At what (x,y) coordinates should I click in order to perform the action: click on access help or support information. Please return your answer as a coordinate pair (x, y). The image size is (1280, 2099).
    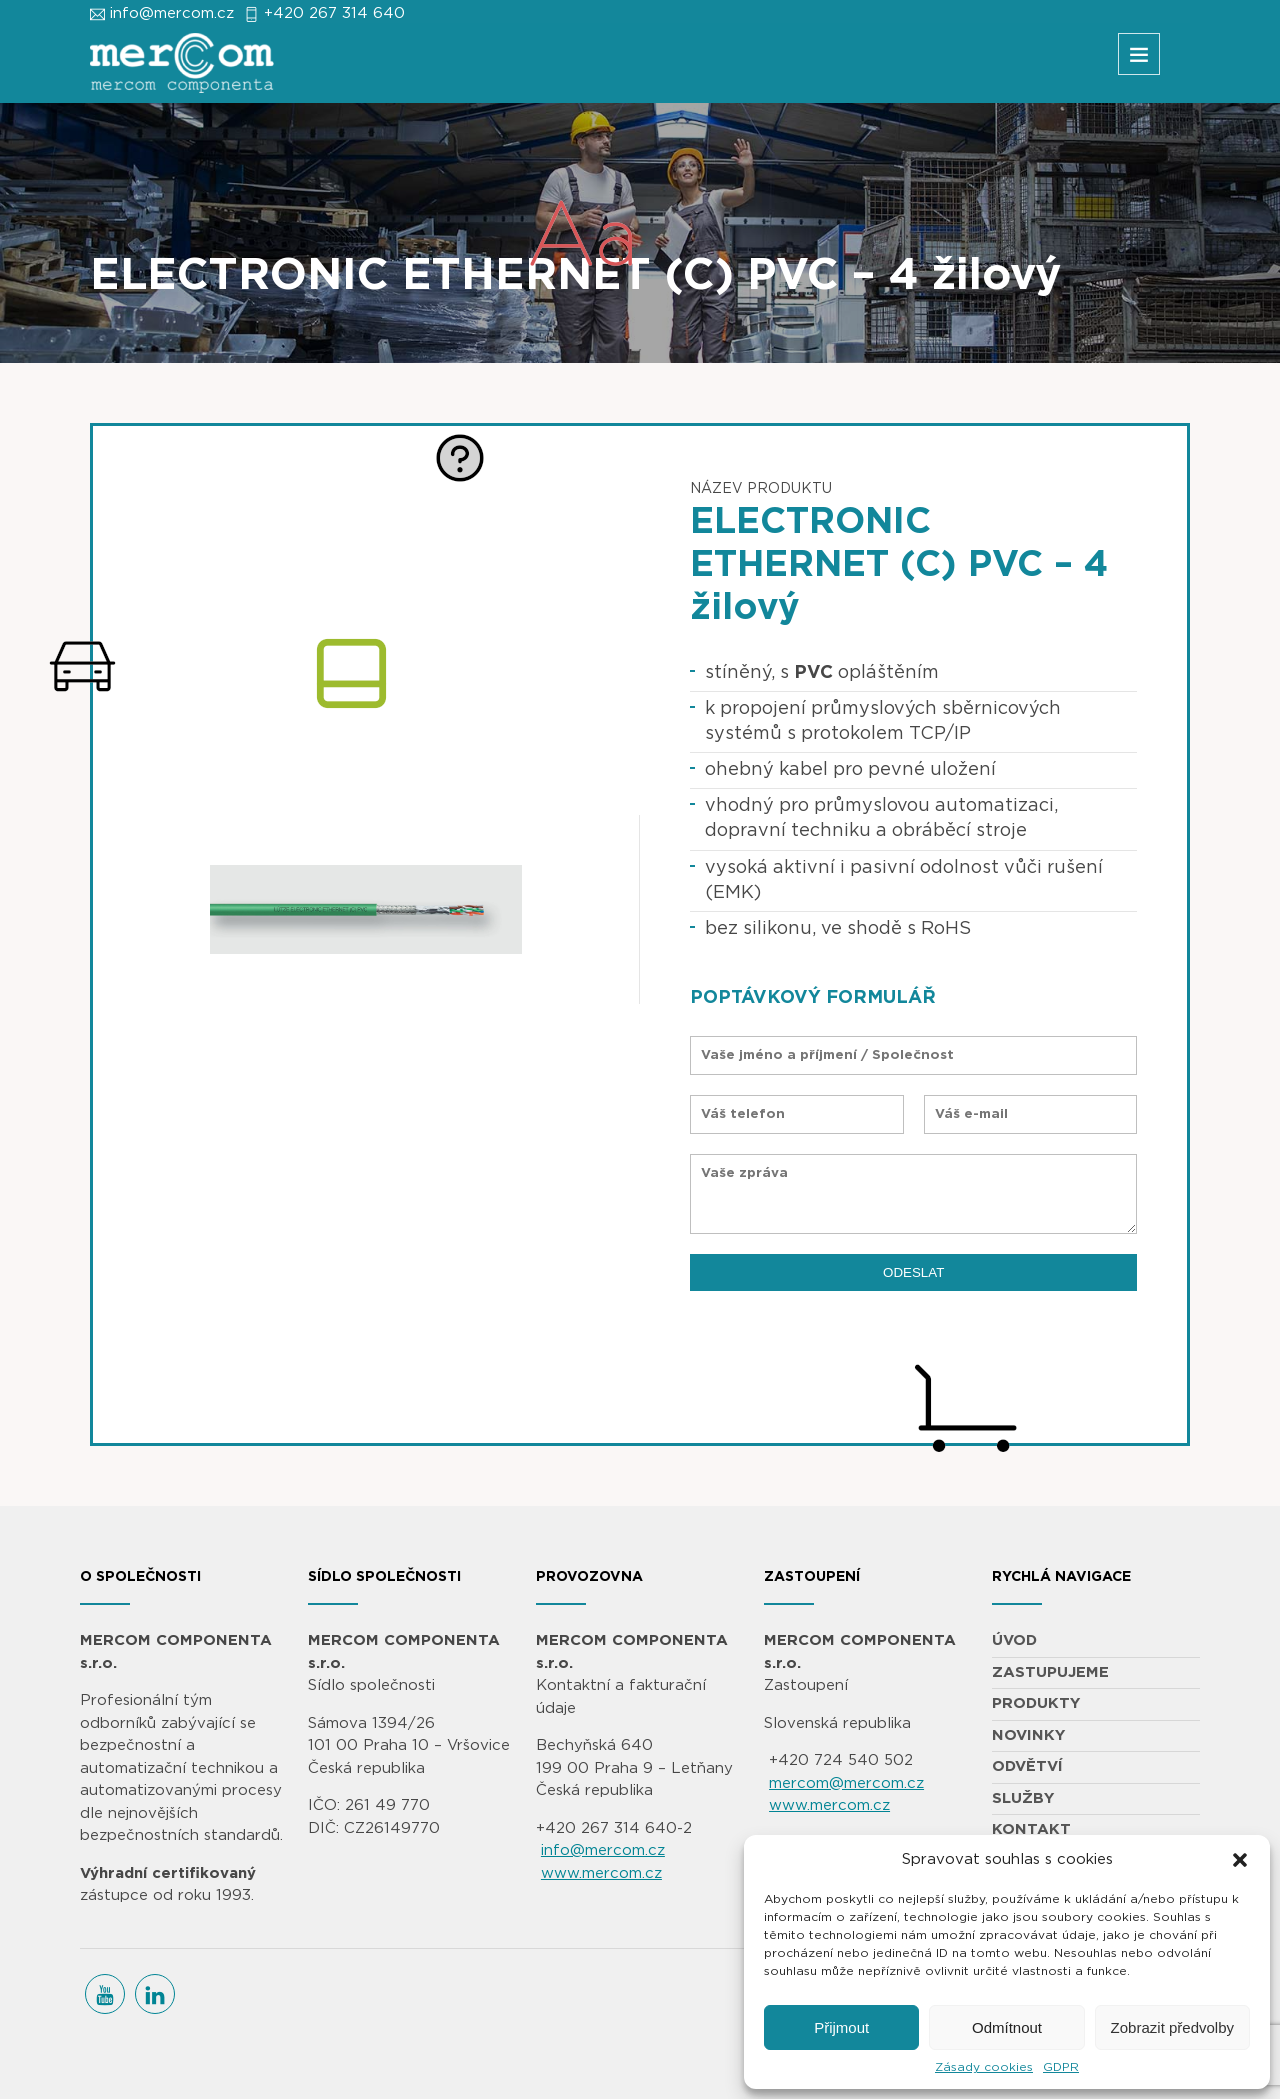
    Looking at the image, I should click on (460, 458).